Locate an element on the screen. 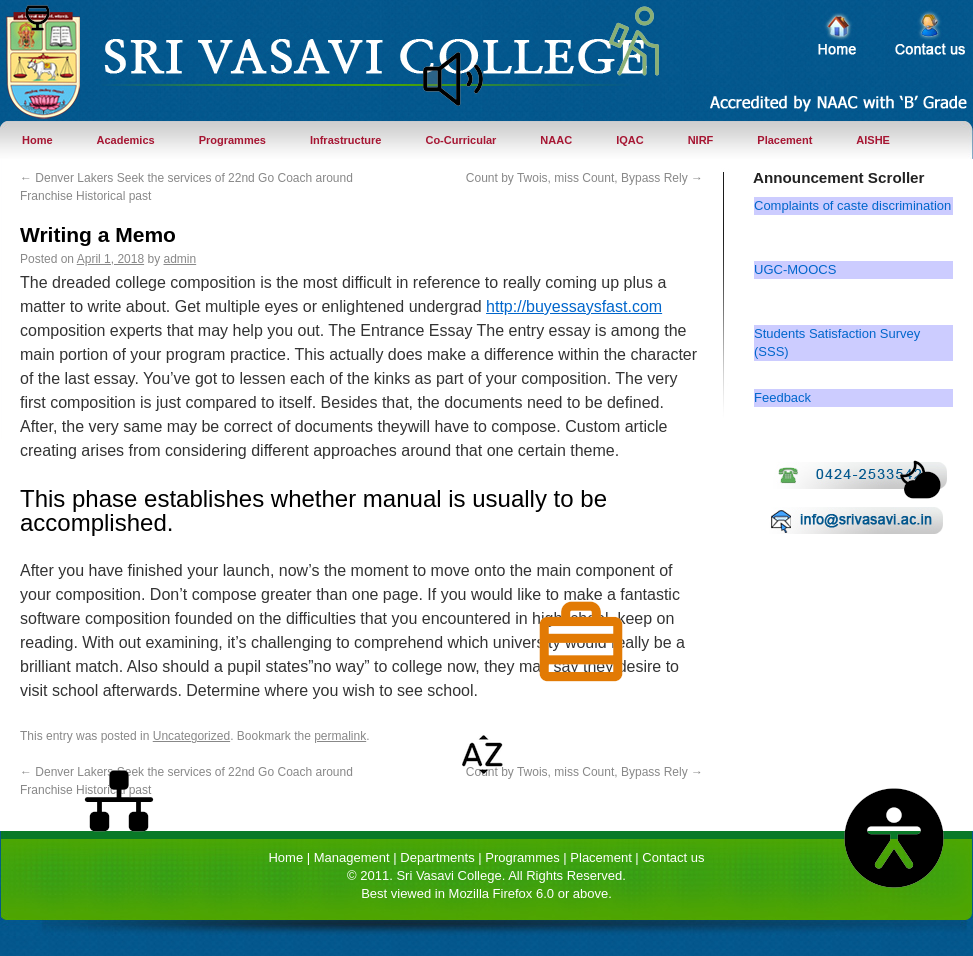  access work or business-related files is located at coordinates (581, 646).